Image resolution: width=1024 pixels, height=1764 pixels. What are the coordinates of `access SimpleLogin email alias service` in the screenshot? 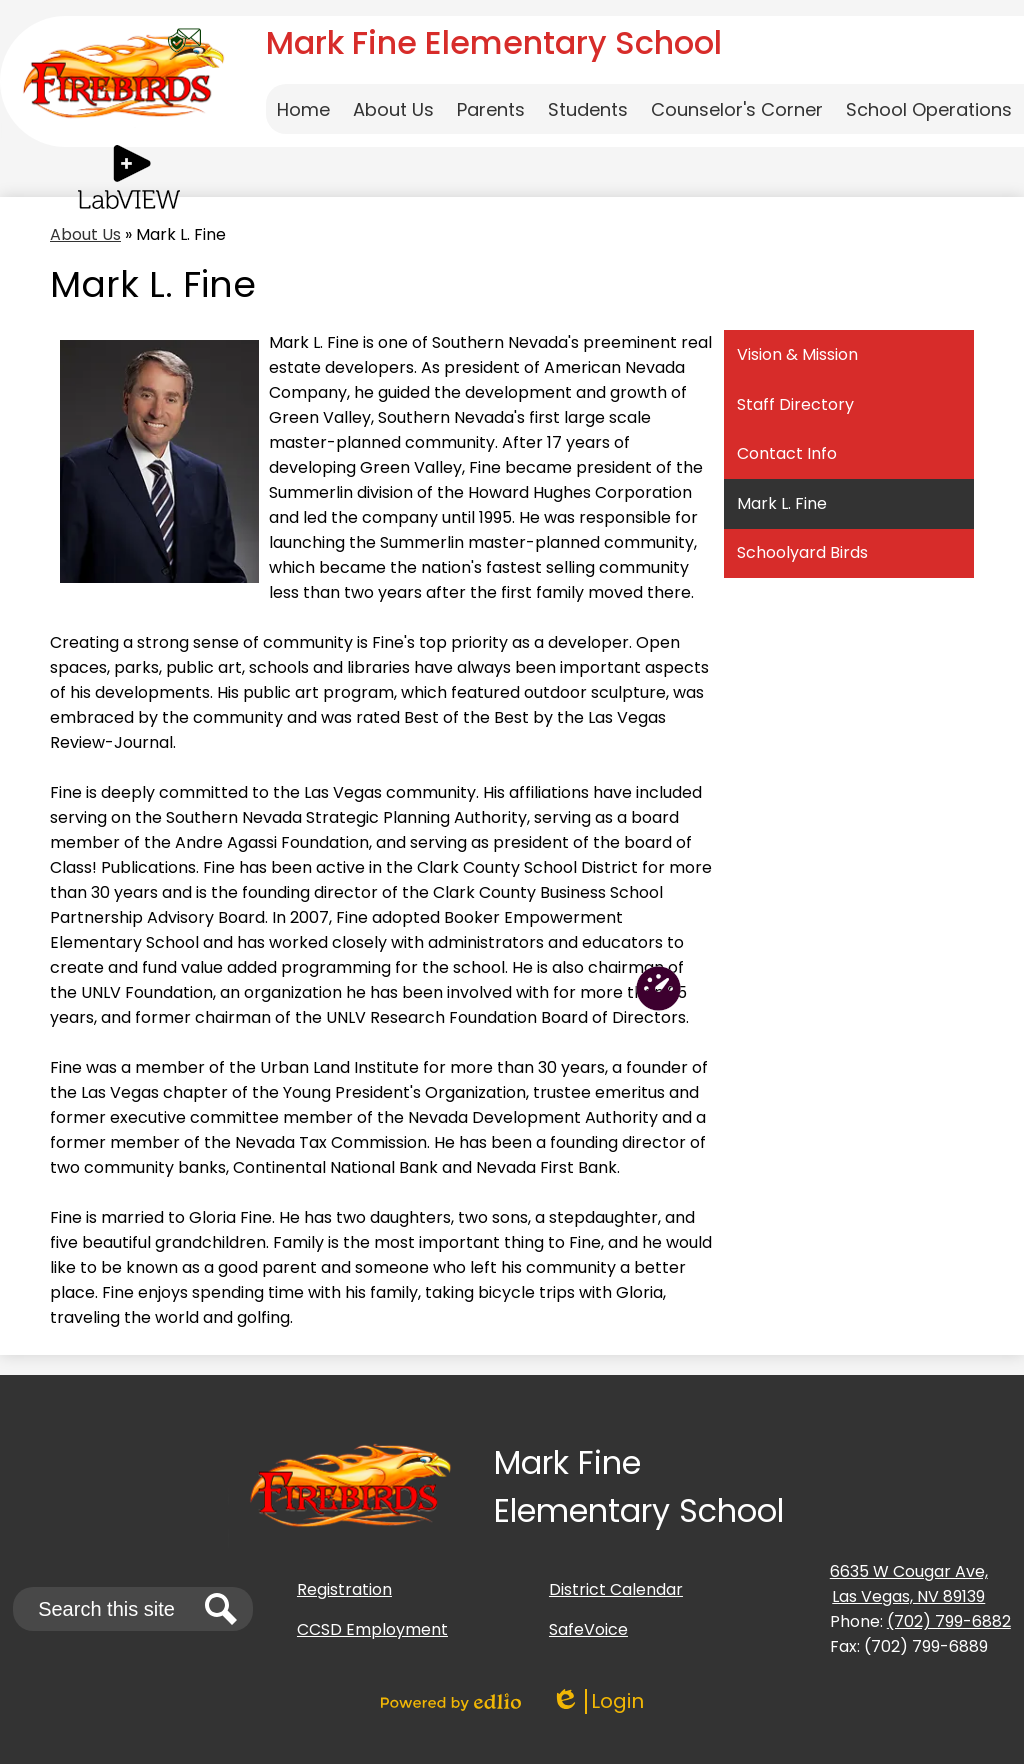 It's located at (184, 40).